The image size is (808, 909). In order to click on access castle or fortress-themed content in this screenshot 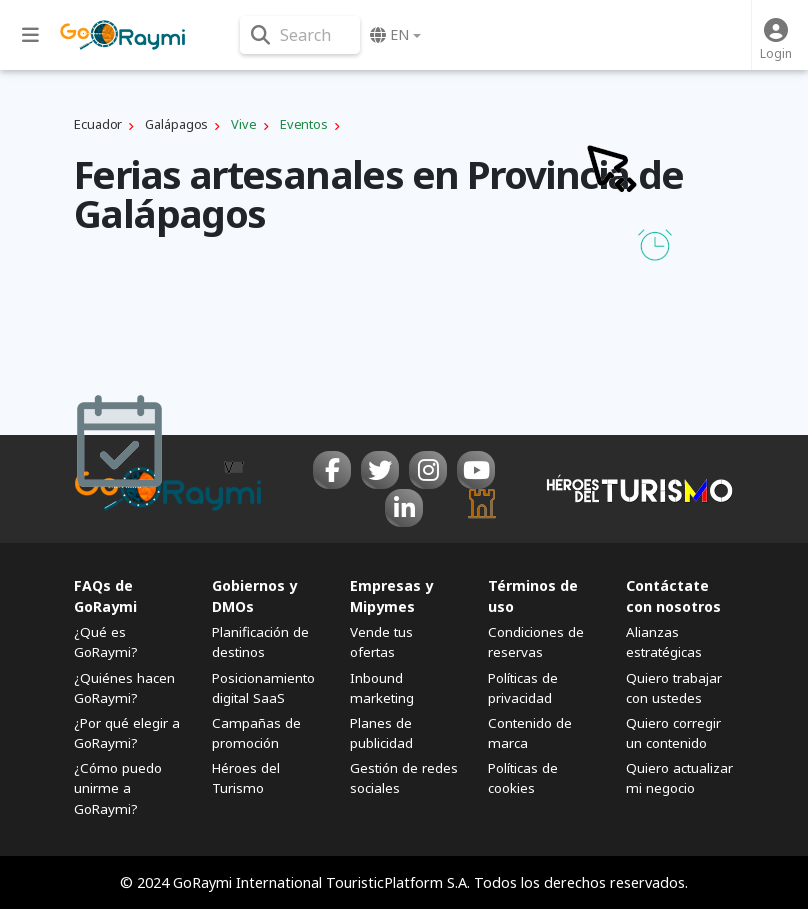, I will do `click(482, 503)`.